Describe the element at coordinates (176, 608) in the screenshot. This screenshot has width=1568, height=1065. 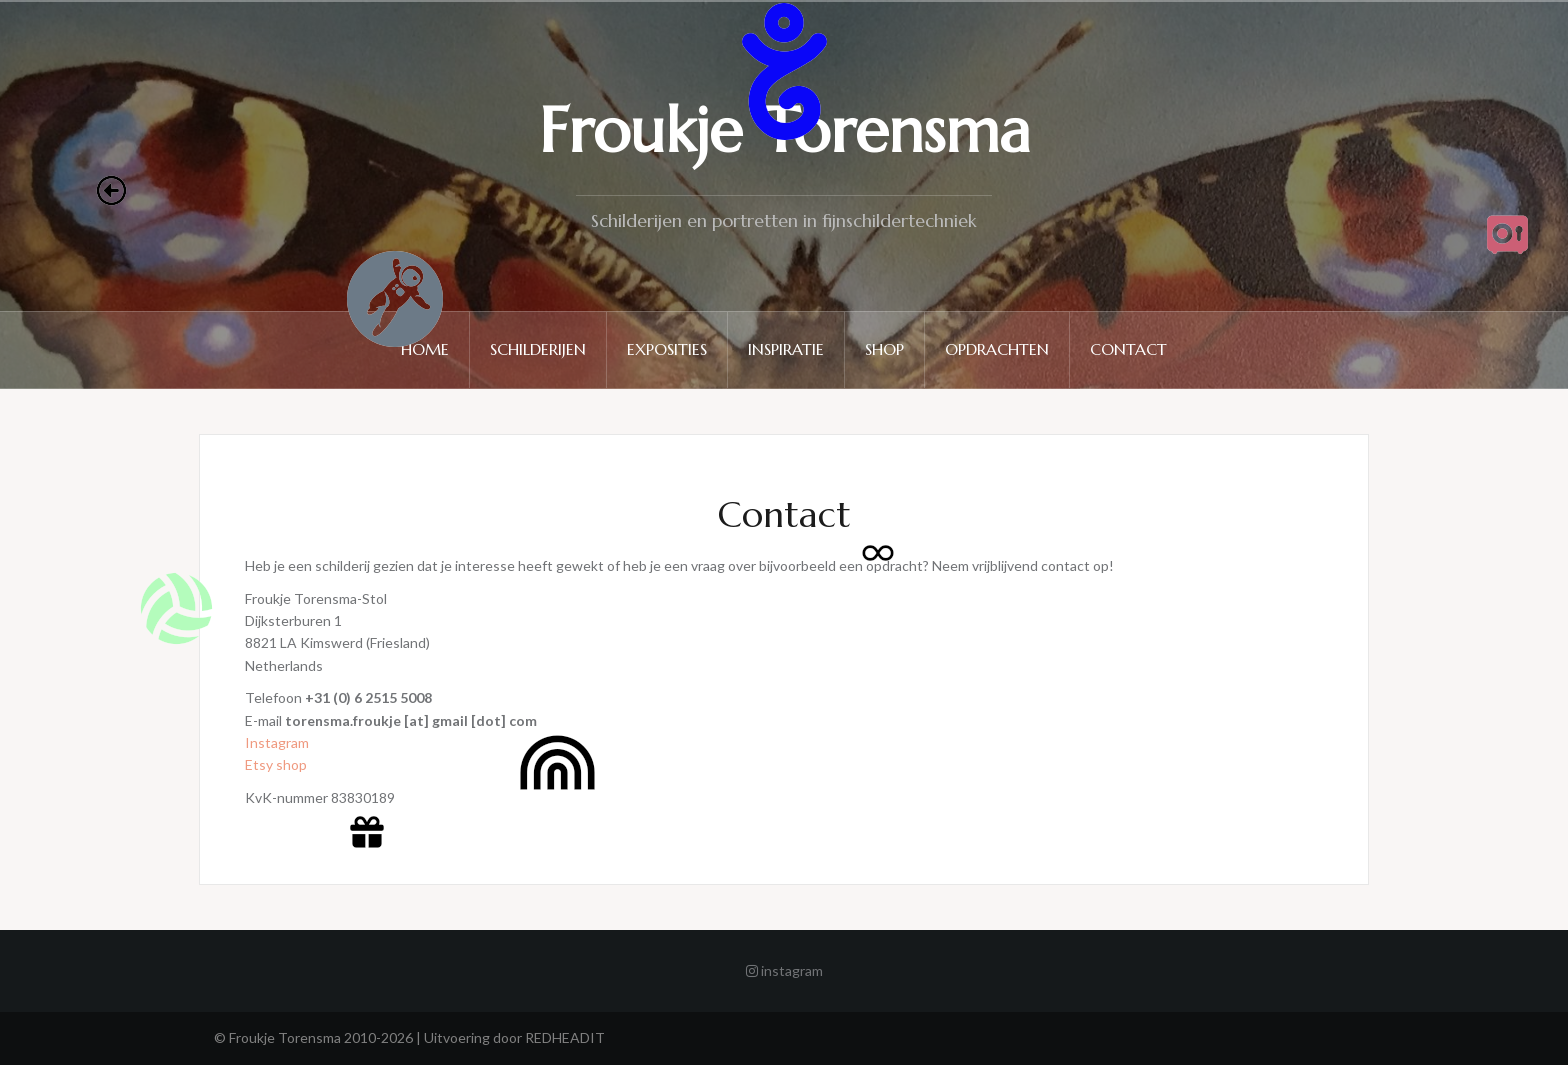
I see `volleyball sports category or activity` at that location.